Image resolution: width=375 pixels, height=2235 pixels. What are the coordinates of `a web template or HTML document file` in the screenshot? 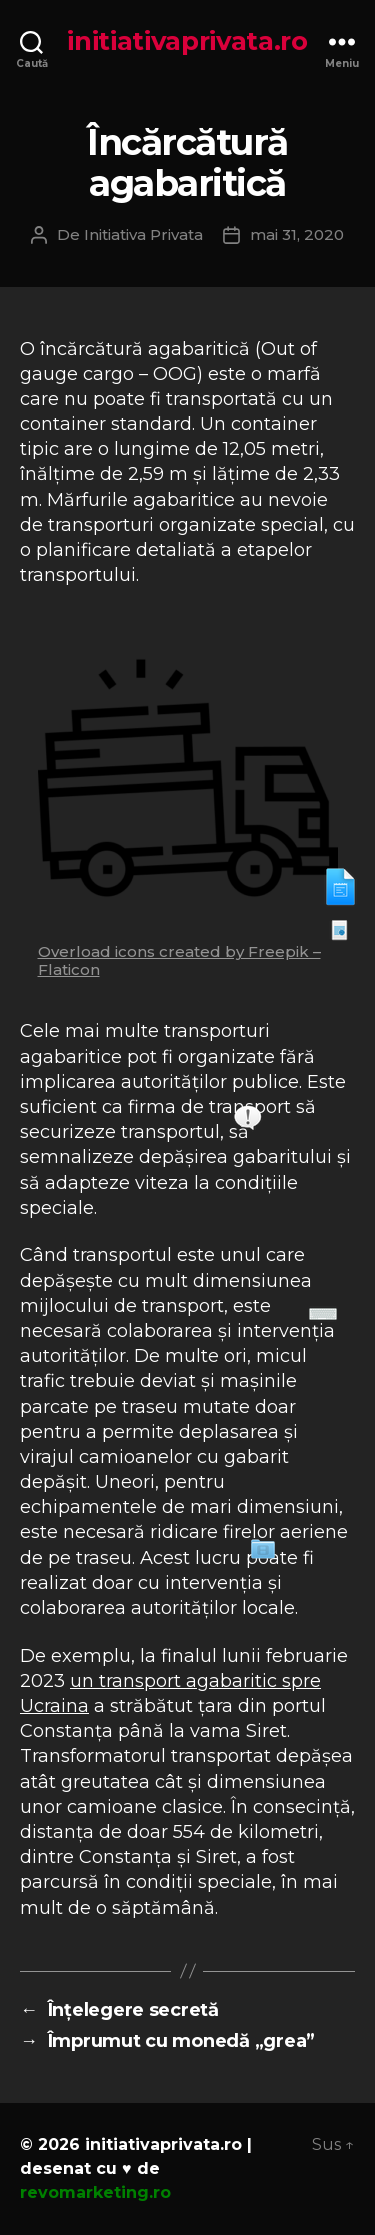 It's located at (339, 930).